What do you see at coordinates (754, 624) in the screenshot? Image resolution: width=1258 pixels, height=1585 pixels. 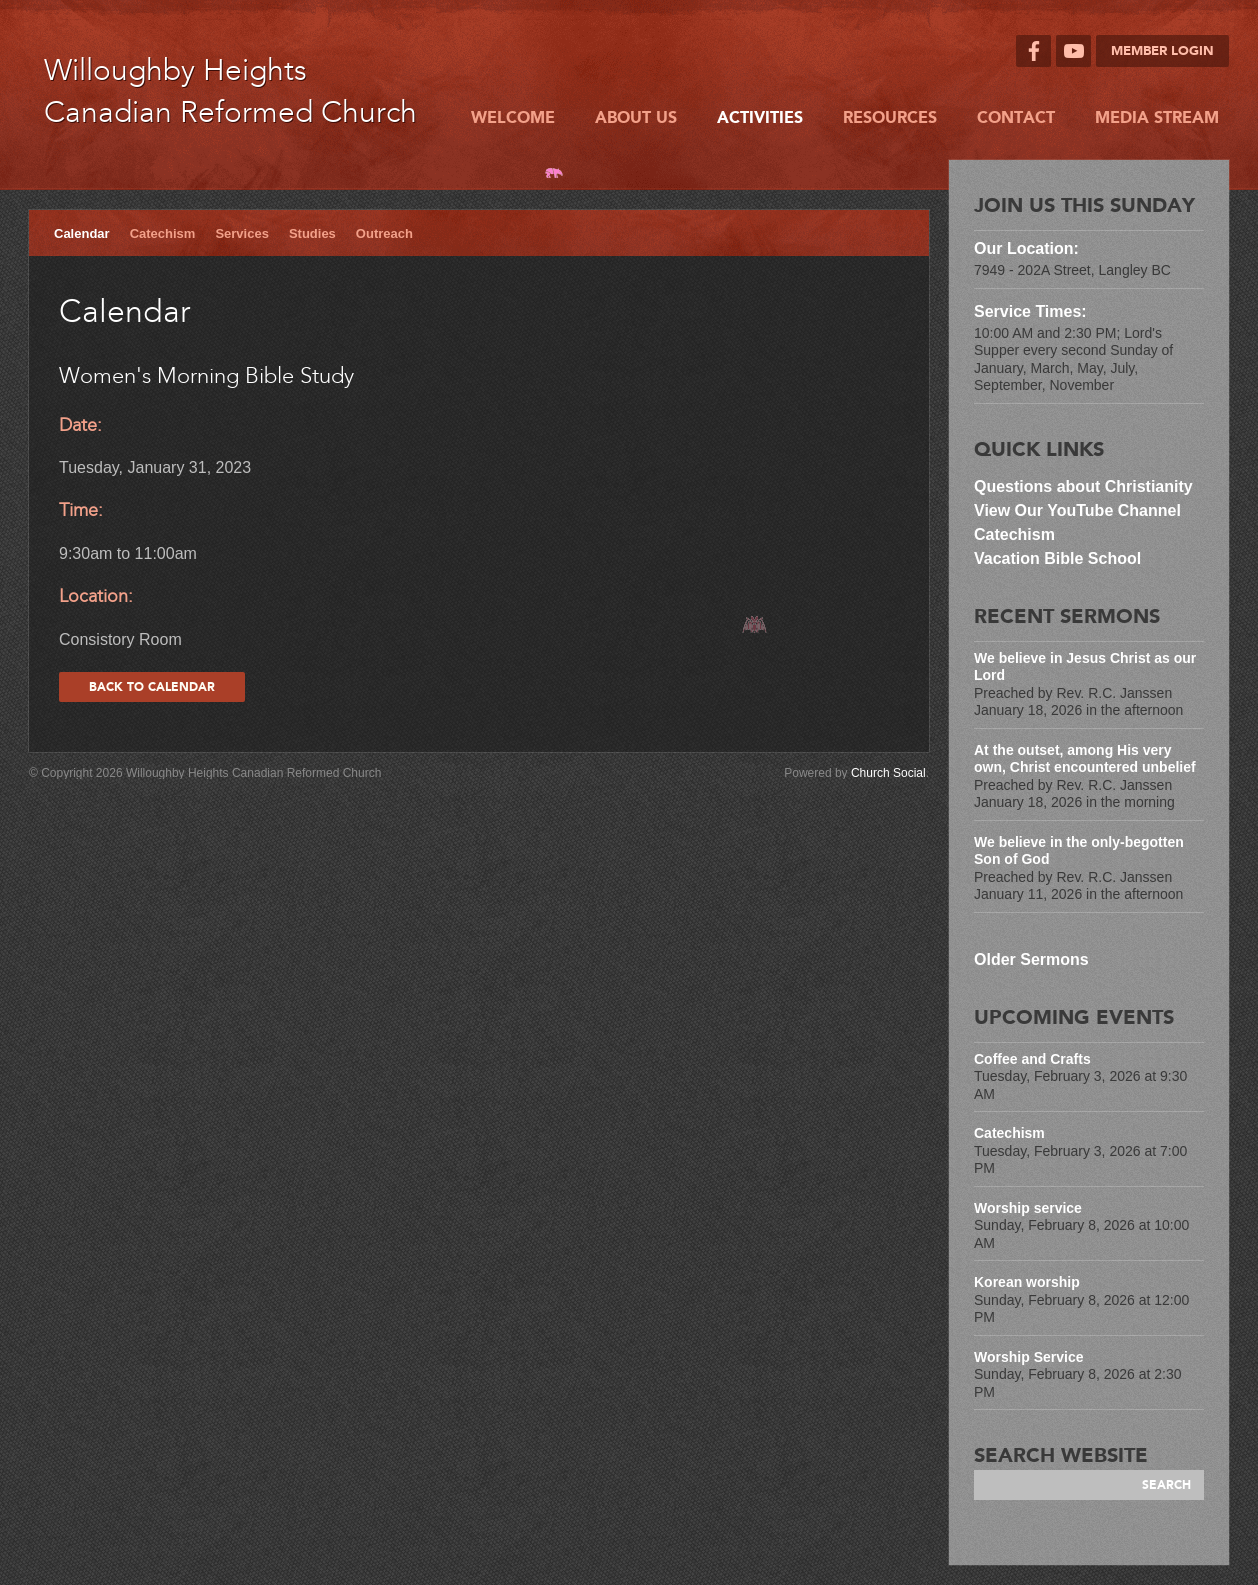 I see `bat creature icon for halloween or horror-themed game` at bounding box center [754, 624].